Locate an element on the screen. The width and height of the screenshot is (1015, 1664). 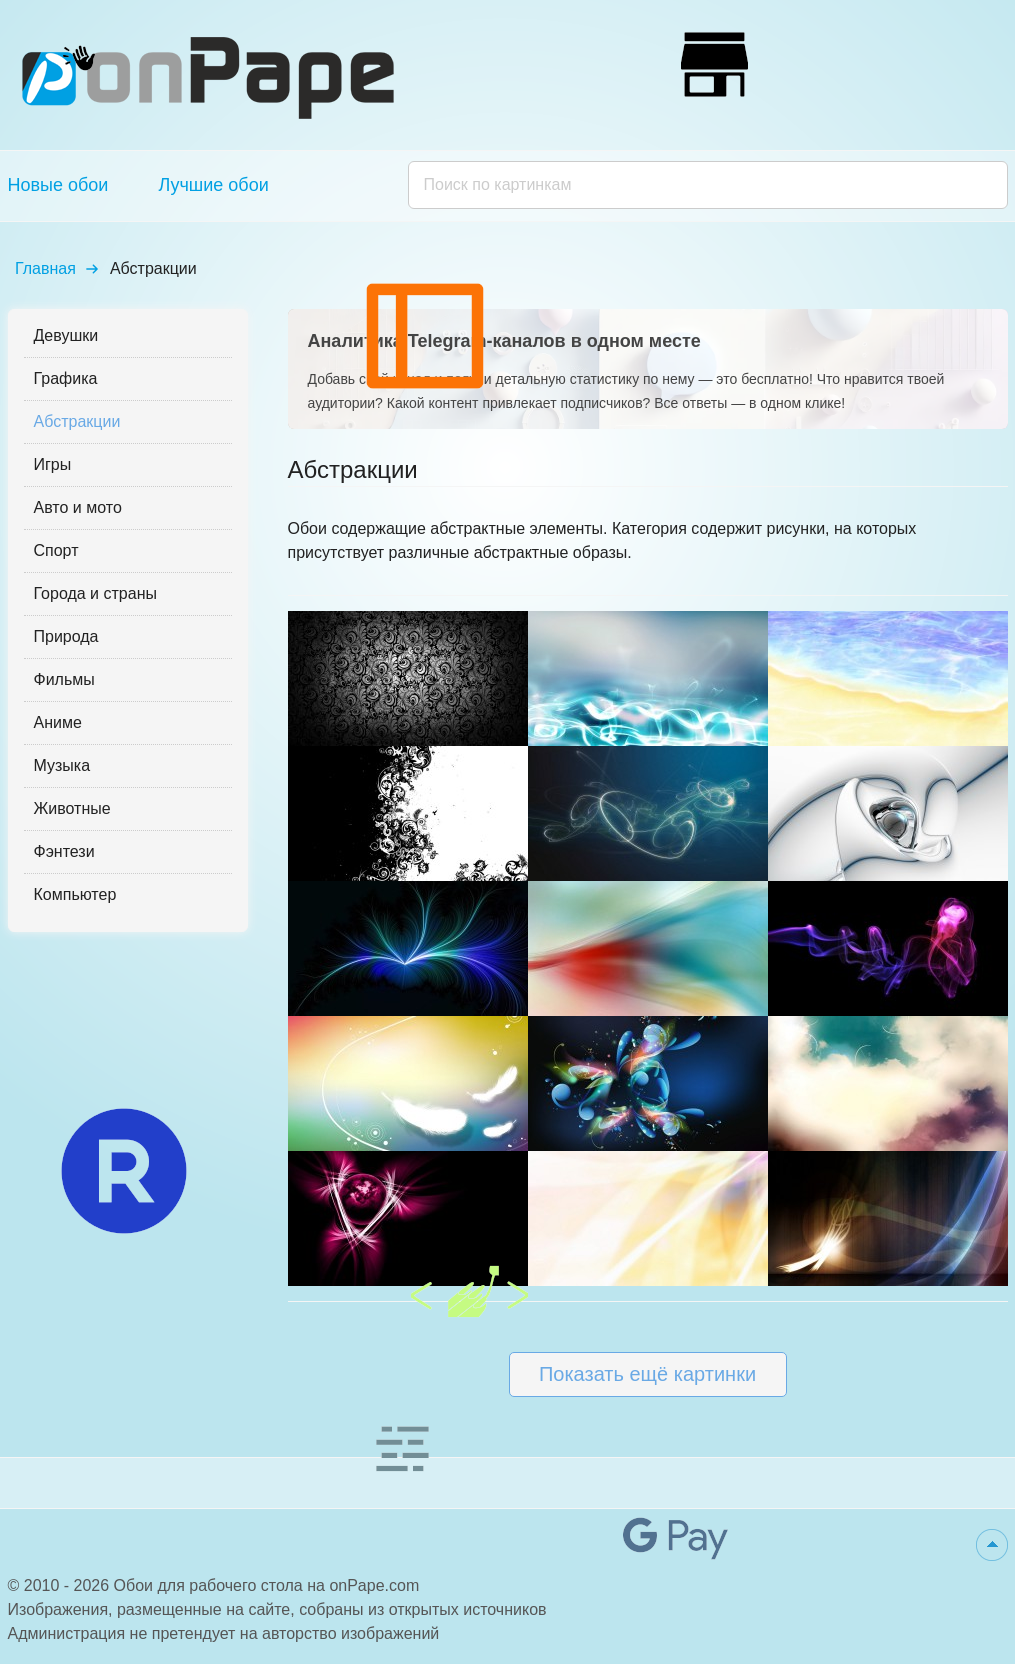
pay with google pay is located at coordinates (675, 1538).